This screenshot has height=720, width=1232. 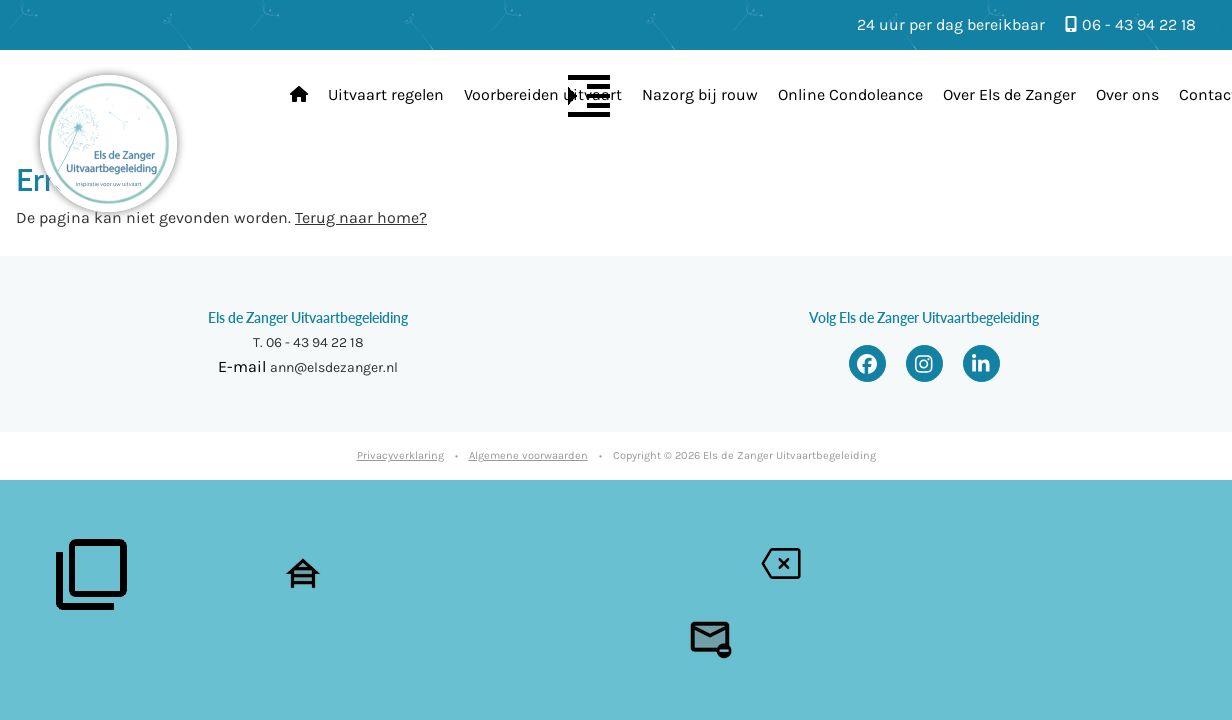 What do you see at coordinates (782, 563) in the screenshot?
I see `delete the previous character` at bounding box center [782, 563].